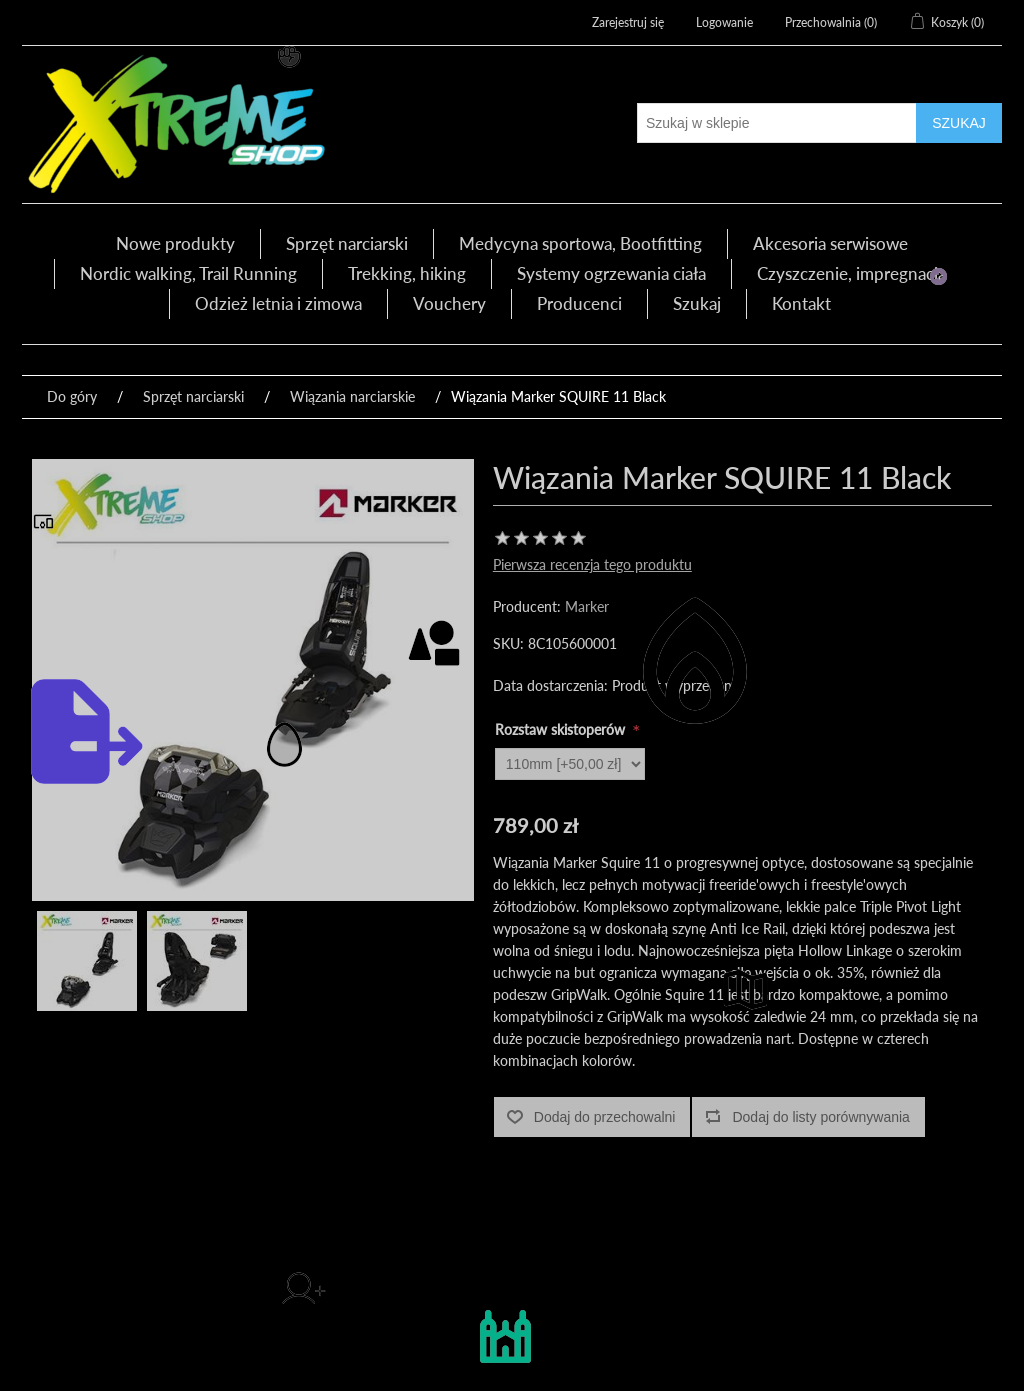 Image resolution: width=1024 pixels, height=1391 pixels. Describe the element at coordinates (505, 1337) in the screenshot. I see `indicates a synagogue or jewish place of worship nearby` at that location.